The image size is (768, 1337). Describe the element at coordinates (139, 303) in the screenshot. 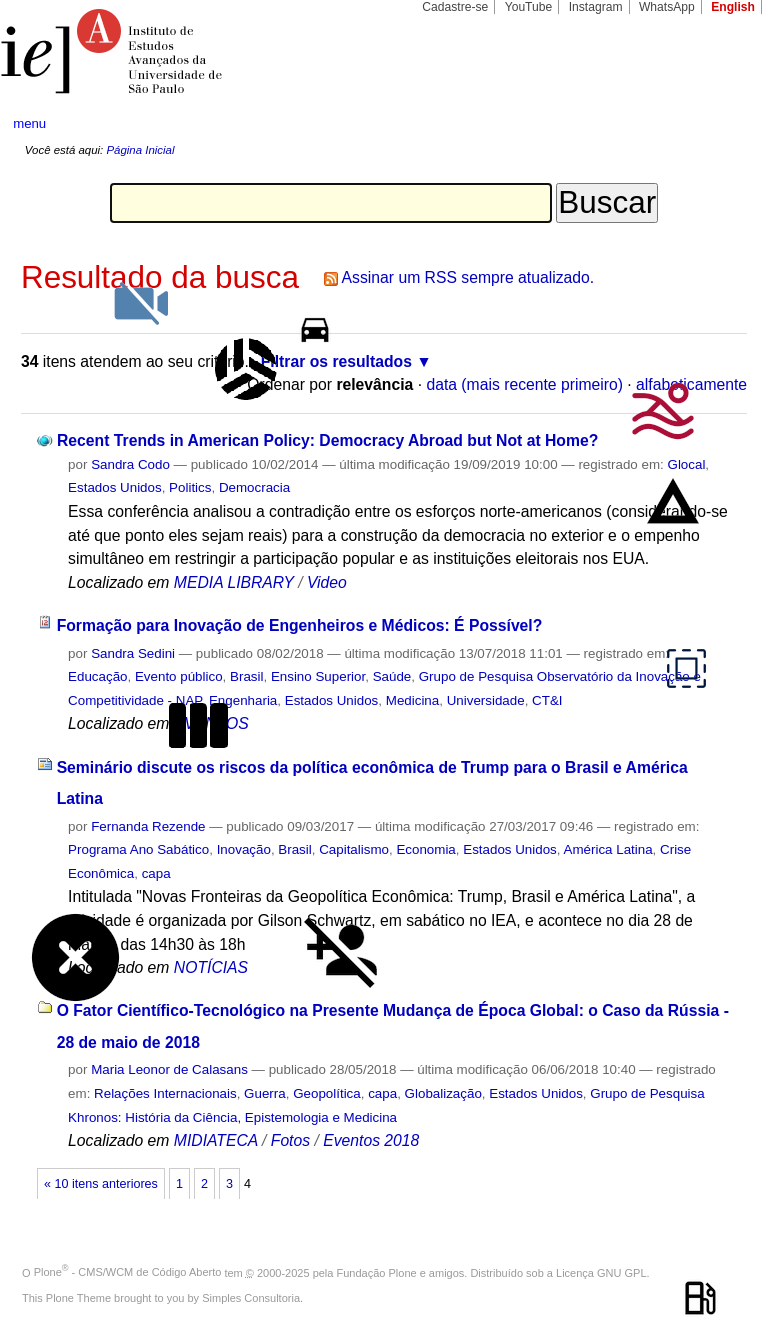

I see `camera is off or disabled` at that location.